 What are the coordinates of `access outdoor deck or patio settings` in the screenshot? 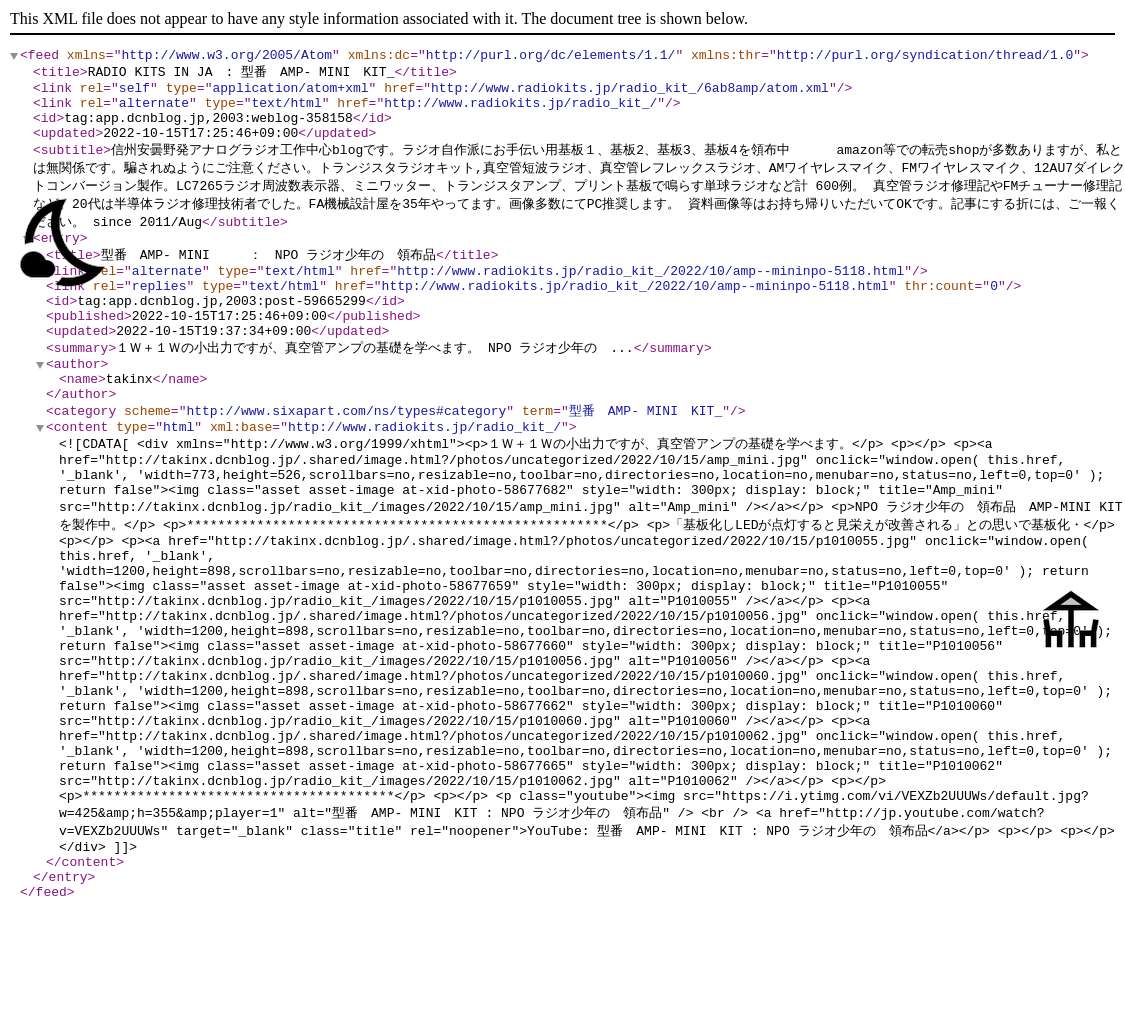 It's located at (1071, 619).